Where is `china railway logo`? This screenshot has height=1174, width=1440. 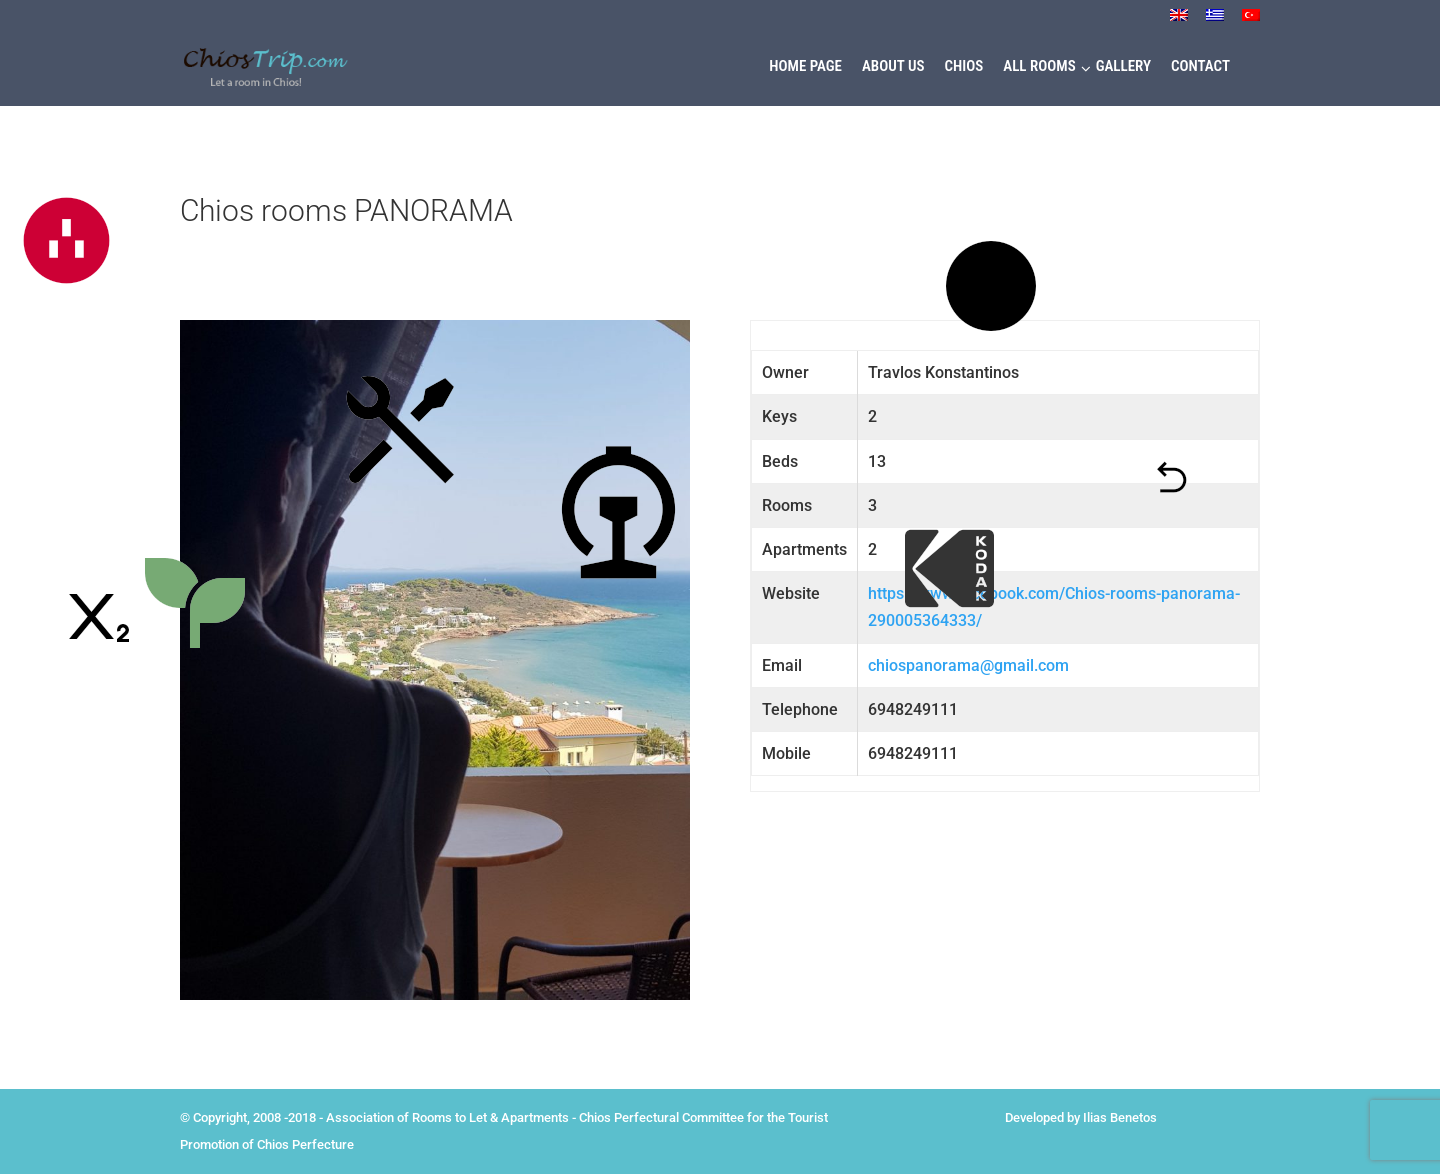 china railway logo is located at coordinates (618, 515).